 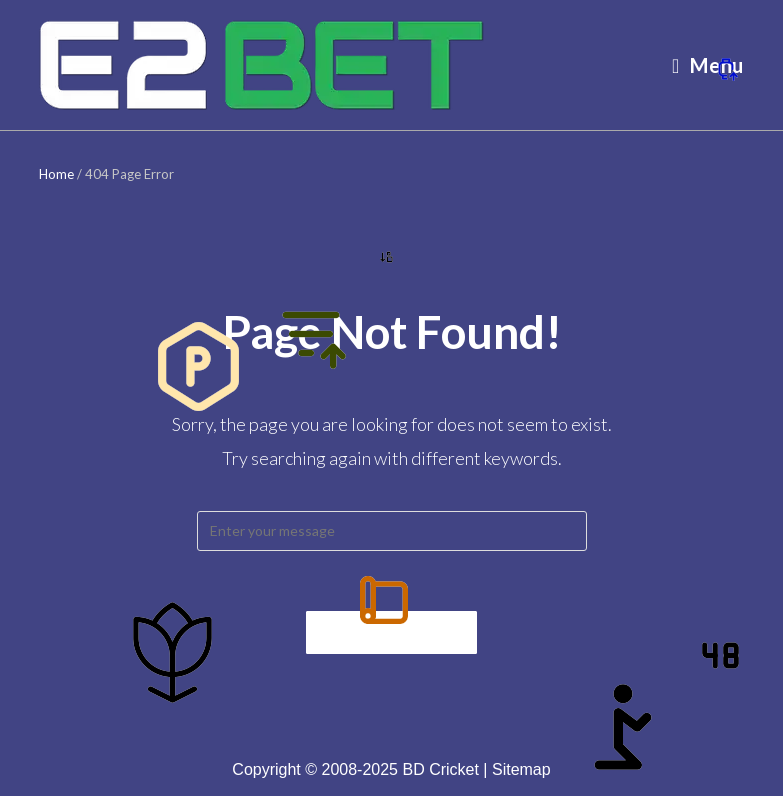 What do you see at coordinates (720, 655) in the screenshot?
I see `indicates item number 48 in a list or sequence` at bounding box center [720, 655].